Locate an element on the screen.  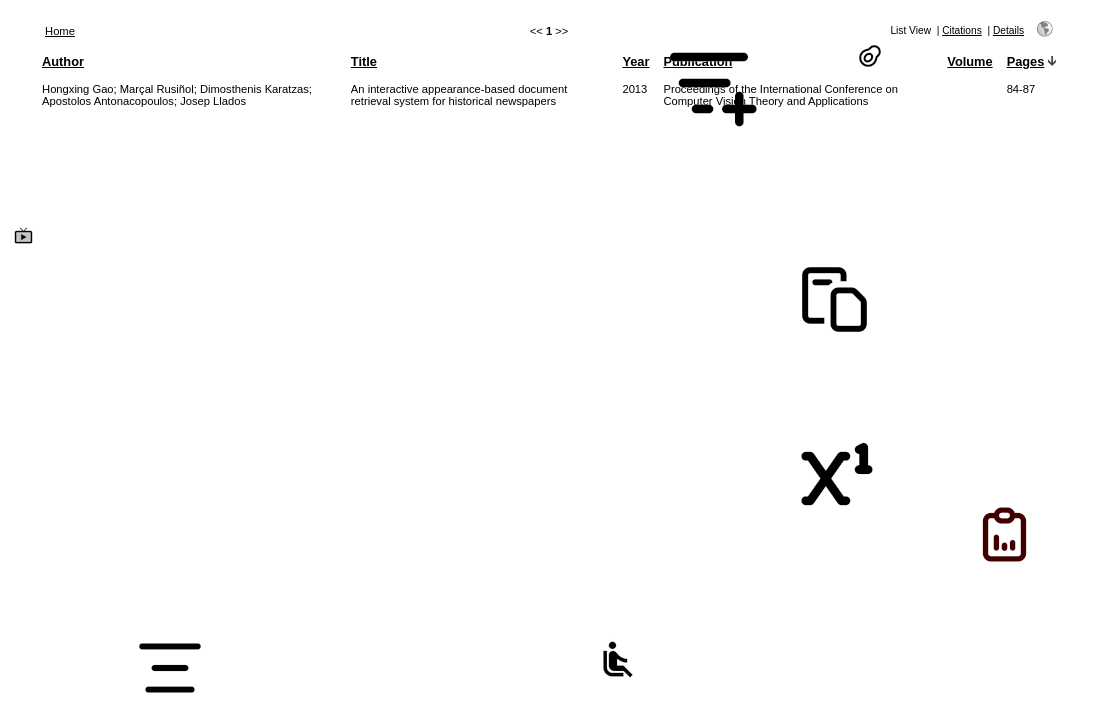
center align text is located at coordinates (170, 668).